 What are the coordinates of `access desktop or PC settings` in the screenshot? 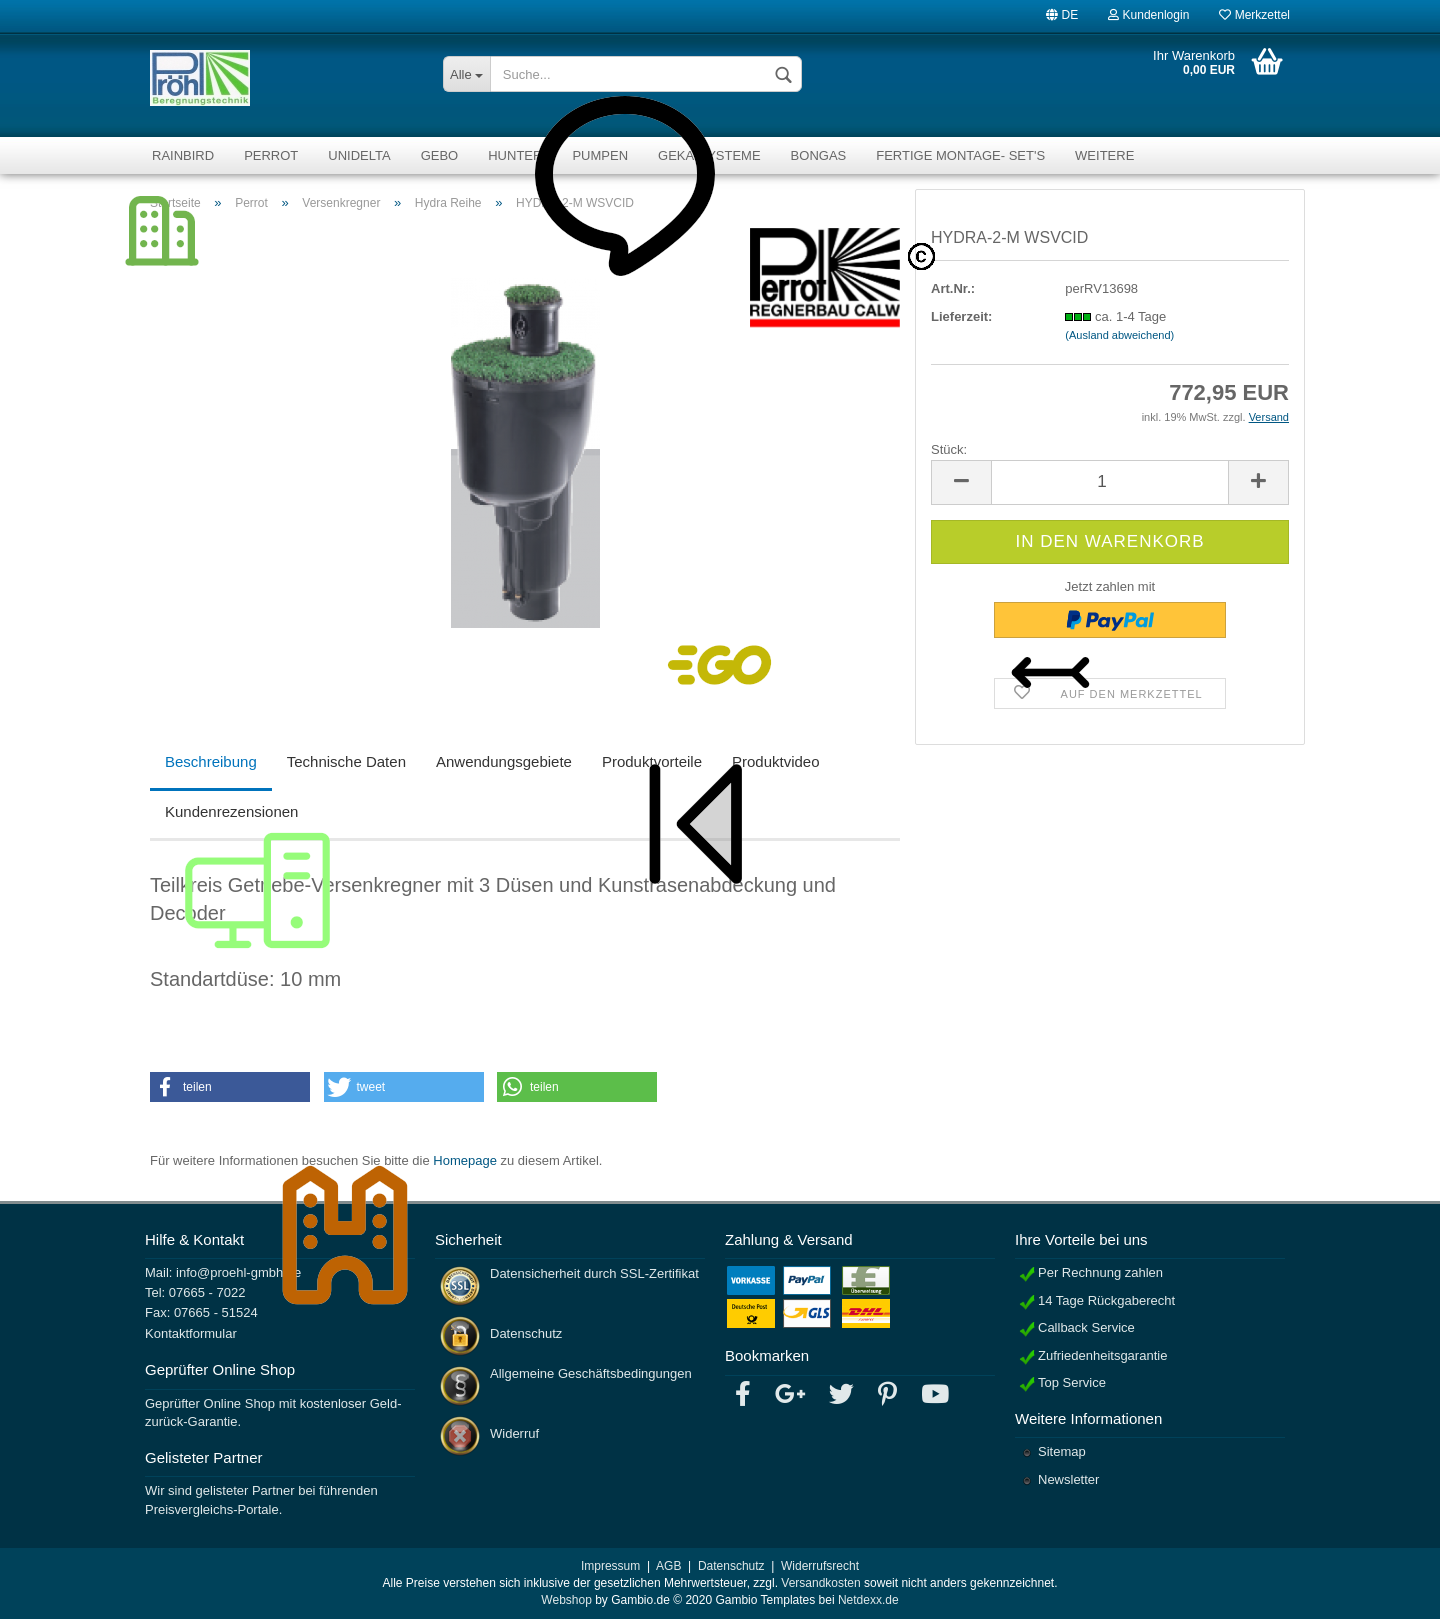 It's located at (257, 890).